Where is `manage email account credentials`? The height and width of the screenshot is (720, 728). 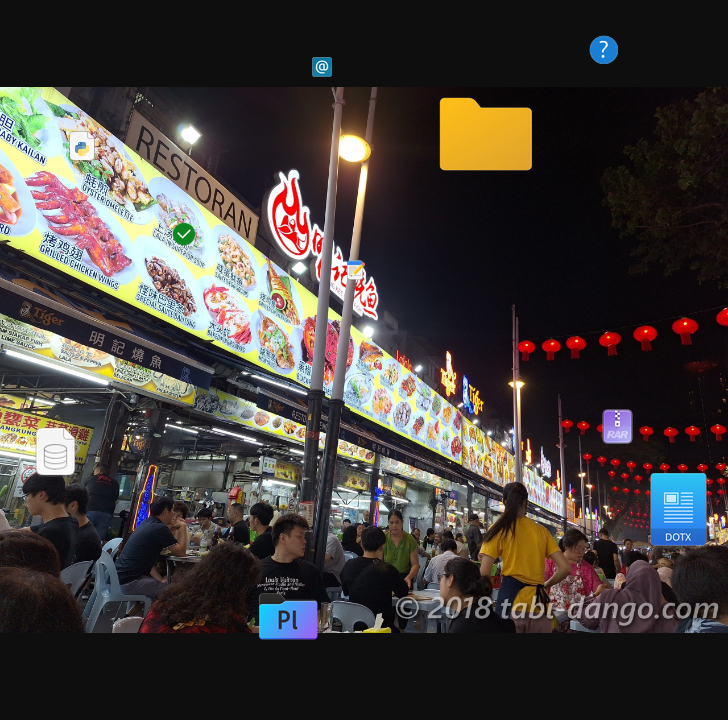 manage email account credentials is located at coordinates (322, 67).